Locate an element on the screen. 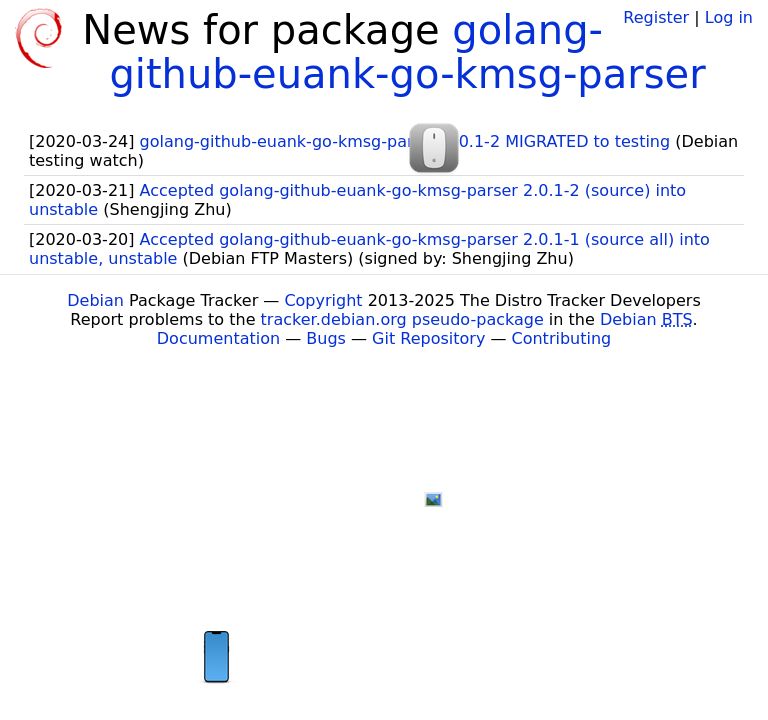 This screenshot has height=720, width=768. access your photo library is located at coordinates (433, 499).